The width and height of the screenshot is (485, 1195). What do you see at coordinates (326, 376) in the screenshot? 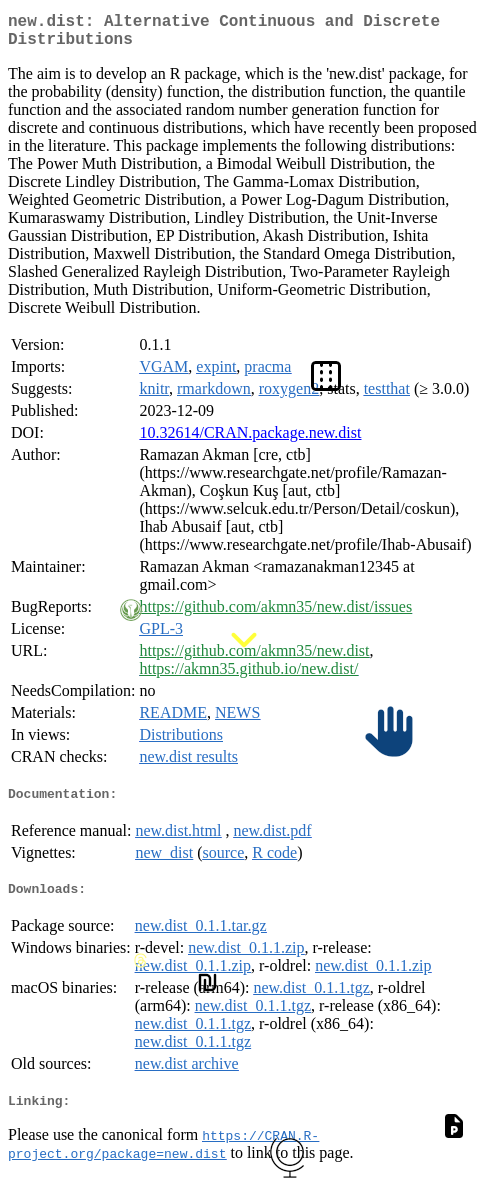
I see `toggle split panel view` at bounding box center [326, 376].